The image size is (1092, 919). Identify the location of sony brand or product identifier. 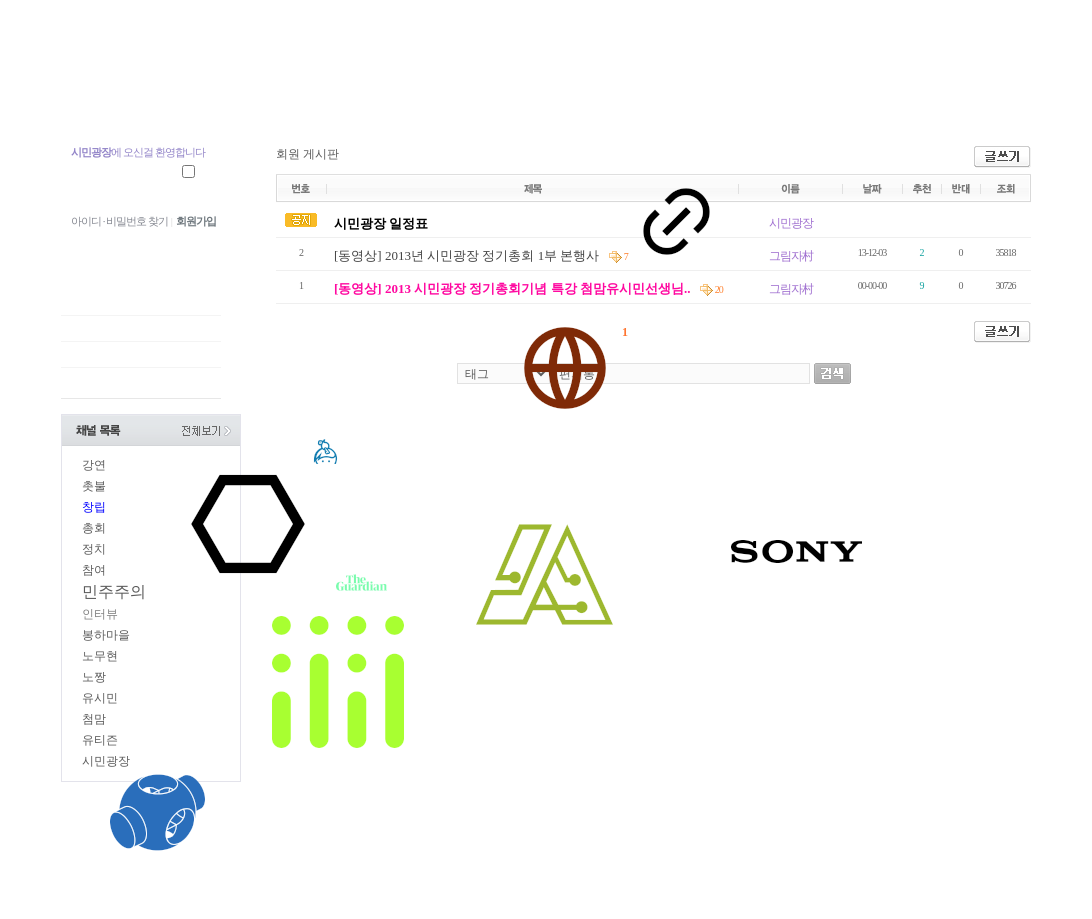
(796, 551).